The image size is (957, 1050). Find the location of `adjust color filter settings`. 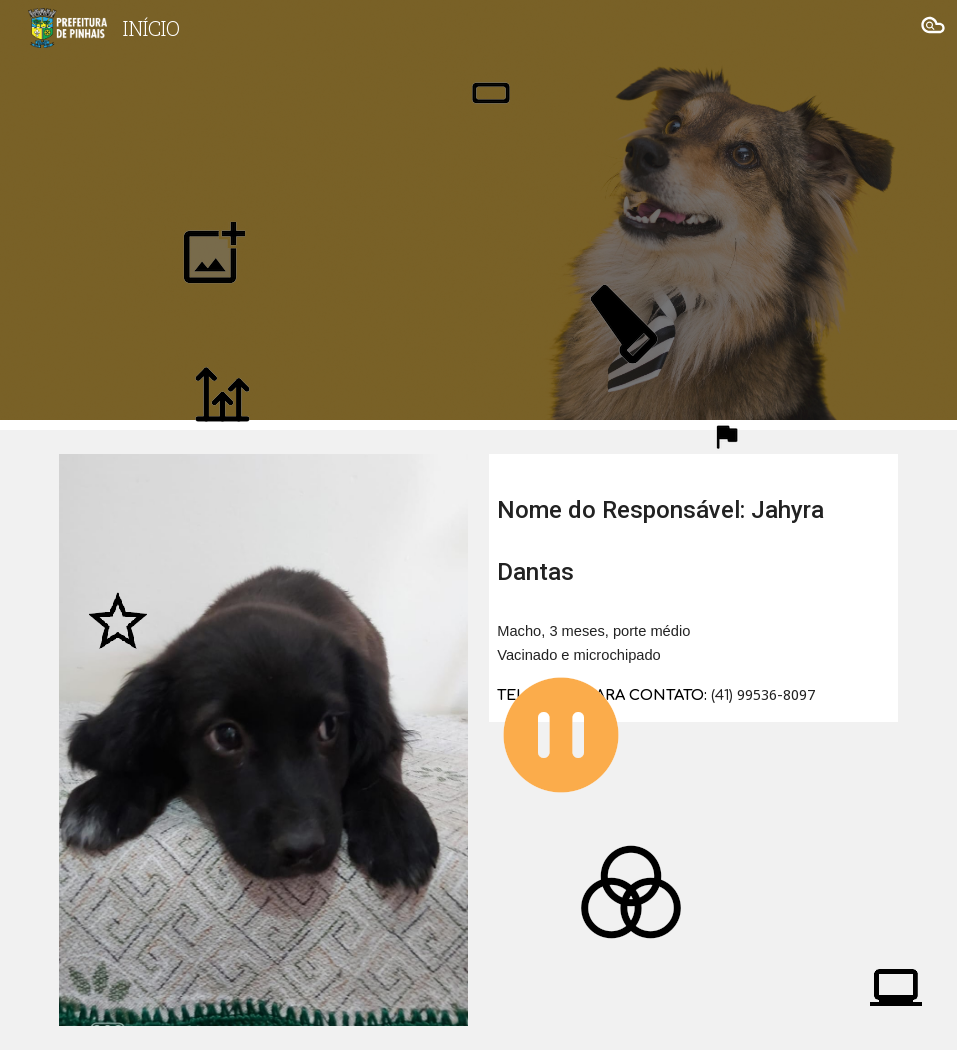

adjust color filter settings is located at coordinates (631, 892).